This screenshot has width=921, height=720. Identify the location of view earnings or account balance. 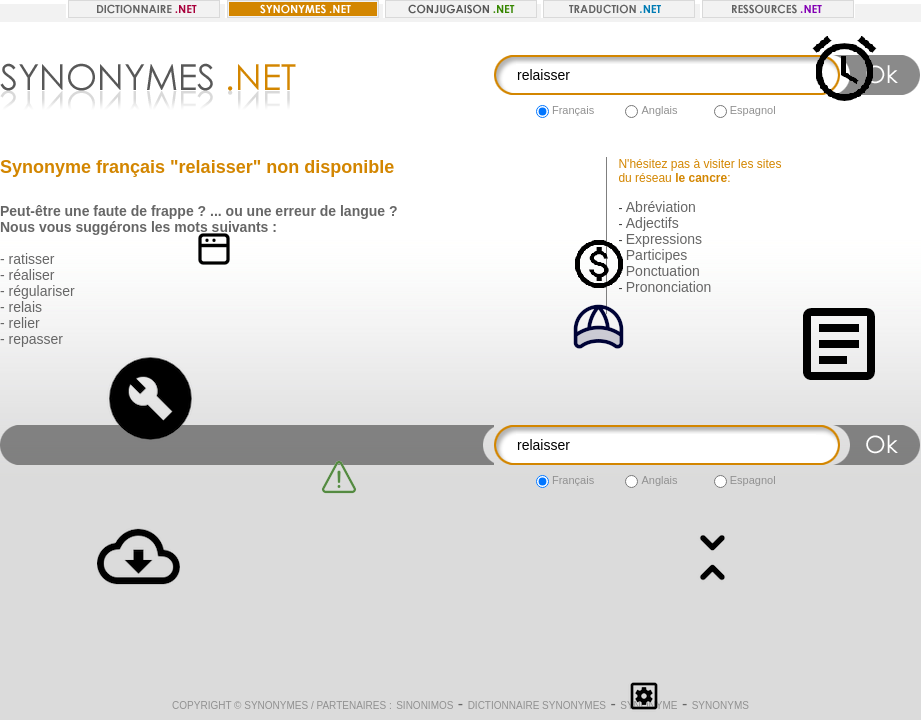
(599, 264).